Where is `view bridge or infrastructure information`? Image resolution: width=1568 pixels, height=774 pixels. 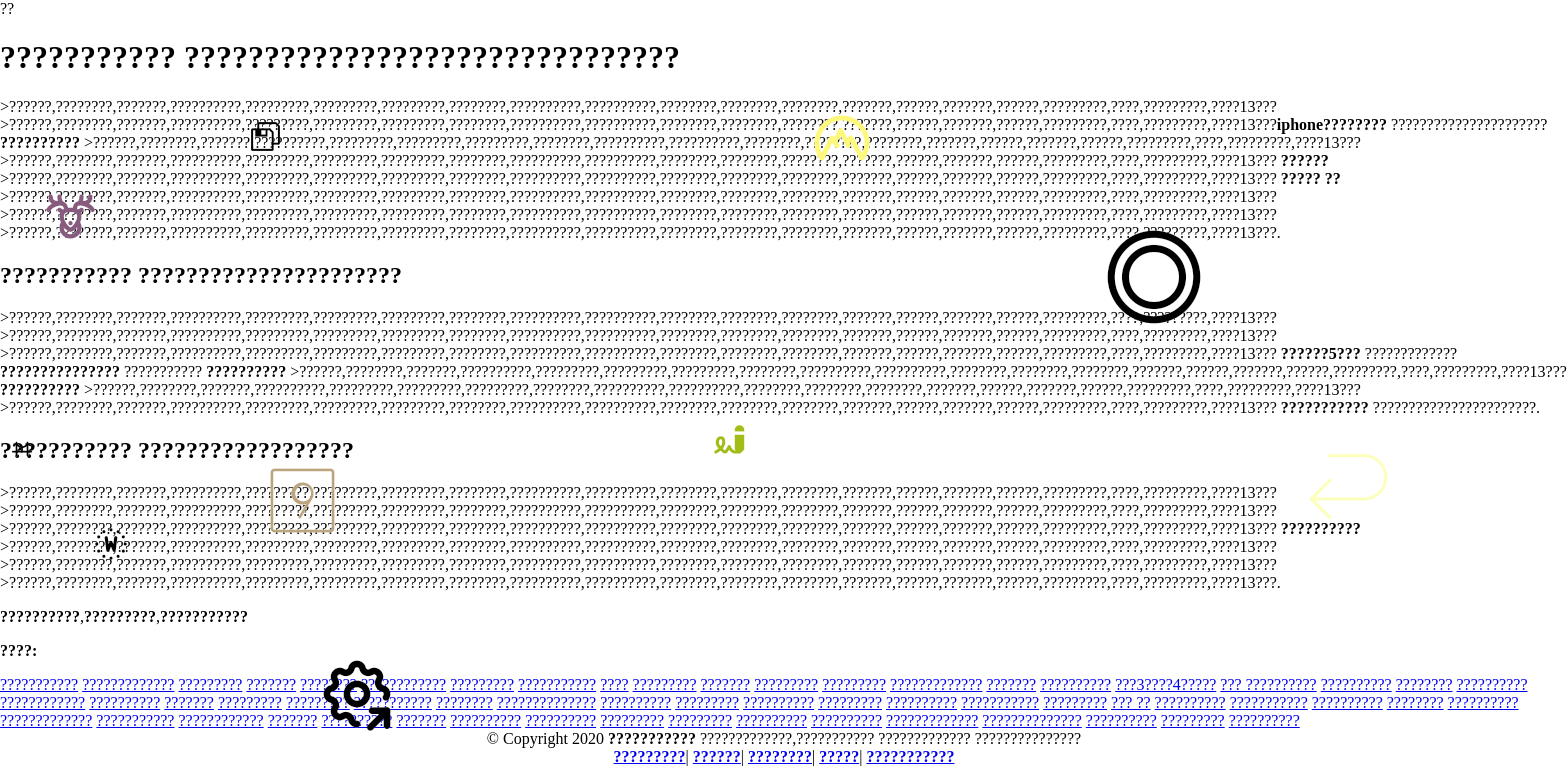
view bridge or infrastructure information is located at coordinates (22, 449).